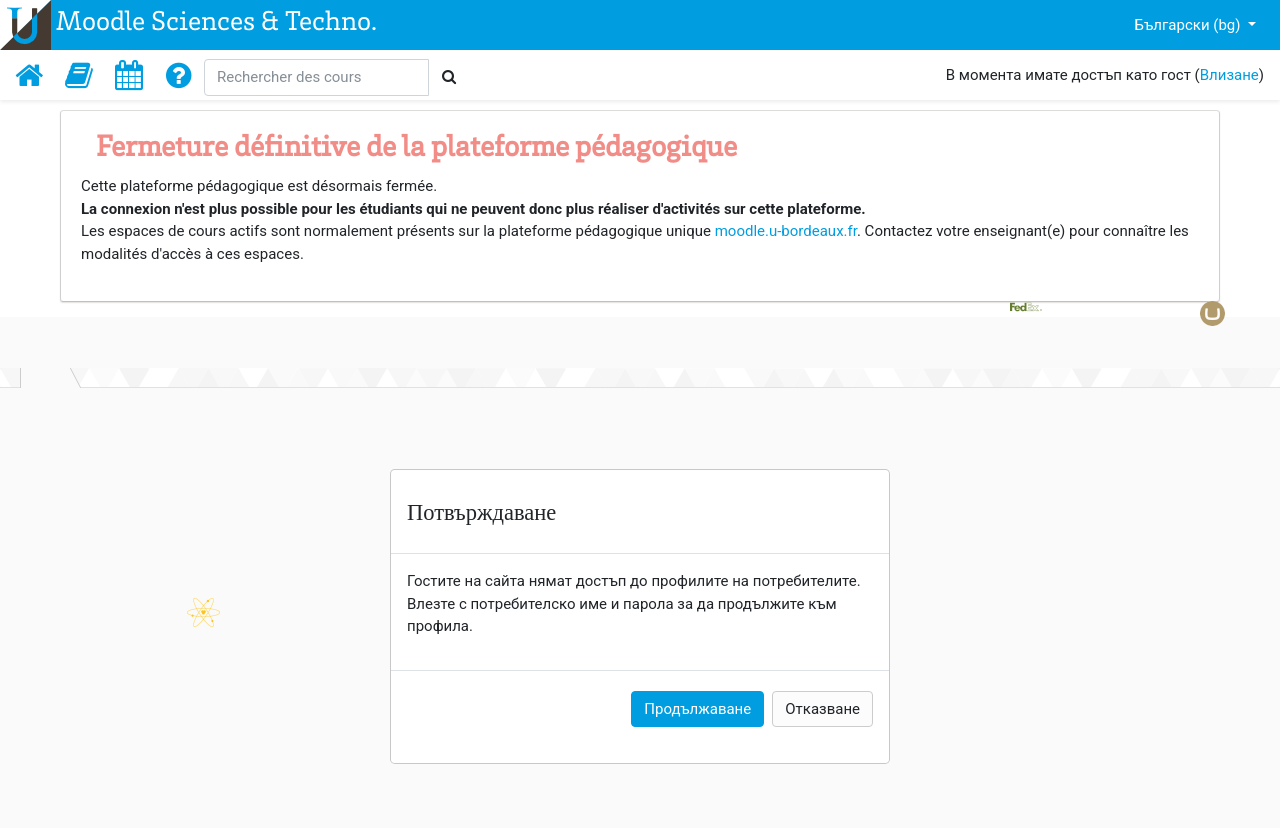 This screenshot has width=1280, height=828. I want to click on umbraco content management system logo, so click(1212, 313).